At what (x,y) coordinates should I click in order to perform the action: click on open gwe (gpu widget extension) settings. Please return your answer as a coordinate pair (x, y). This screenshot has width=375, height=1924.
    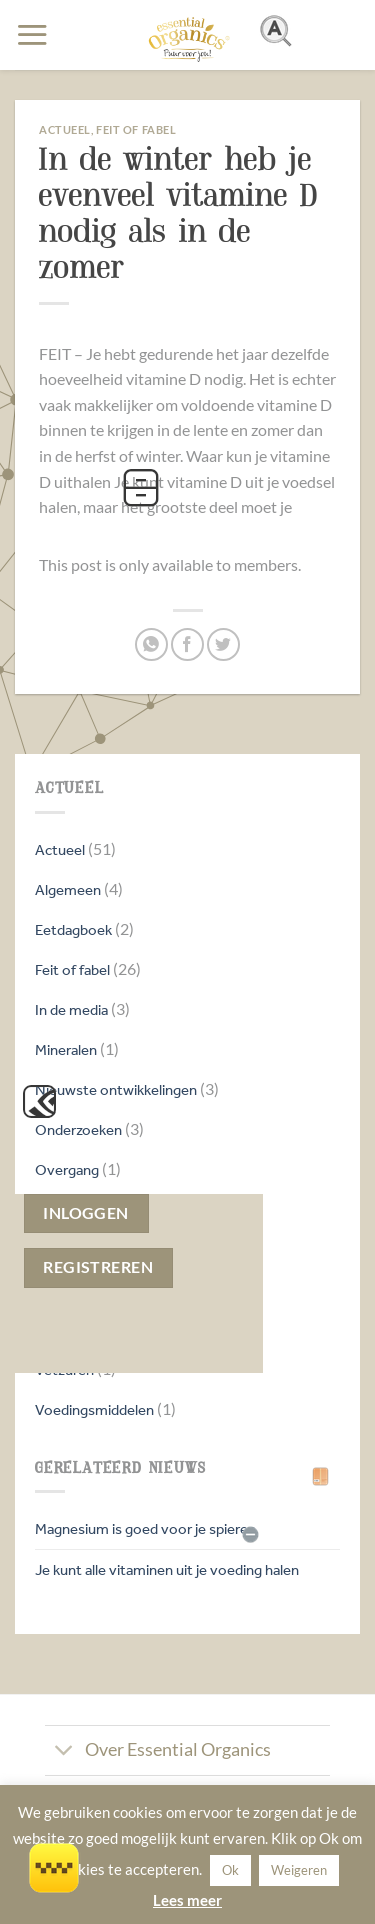
    Looking at the image, I should click on (39, 1101).